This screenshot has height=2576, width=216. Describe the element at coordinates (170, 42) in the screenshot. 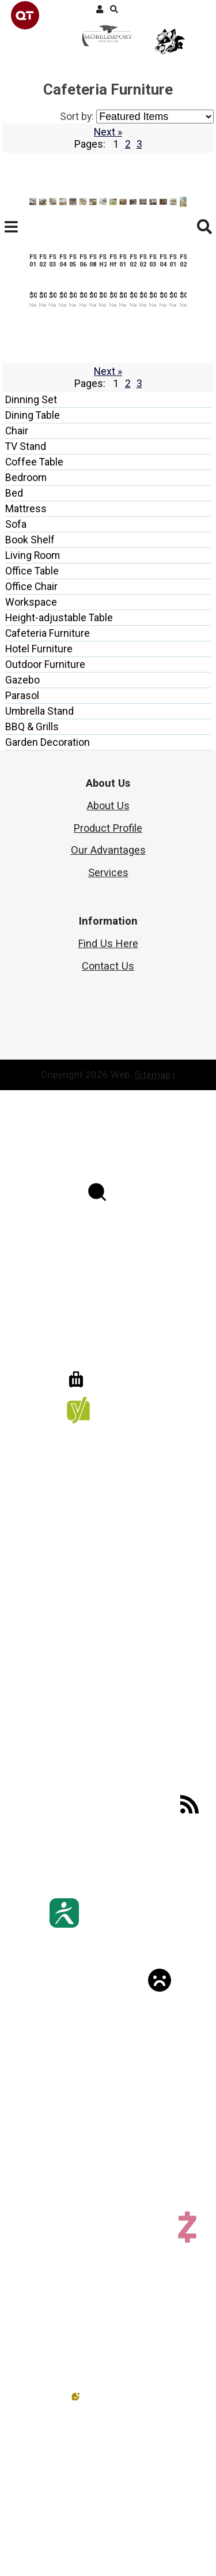

I see `visit furaffinity website` at that location.